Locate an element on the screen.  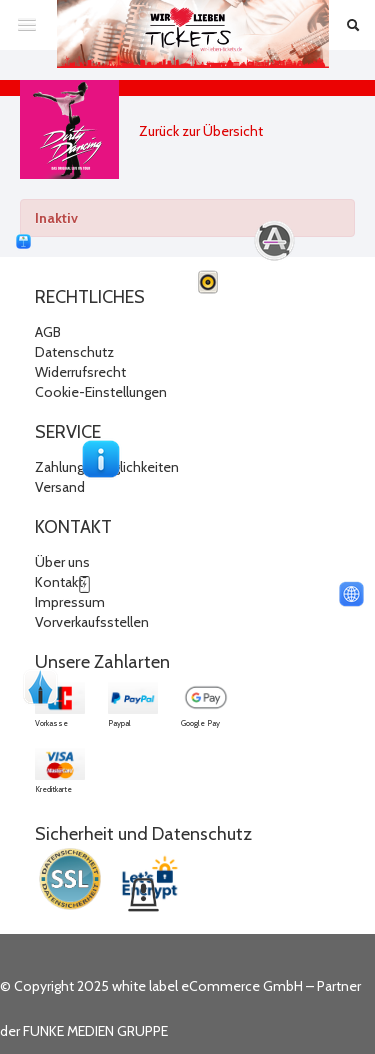
view phone battery status is located at coordinates (84, 584).